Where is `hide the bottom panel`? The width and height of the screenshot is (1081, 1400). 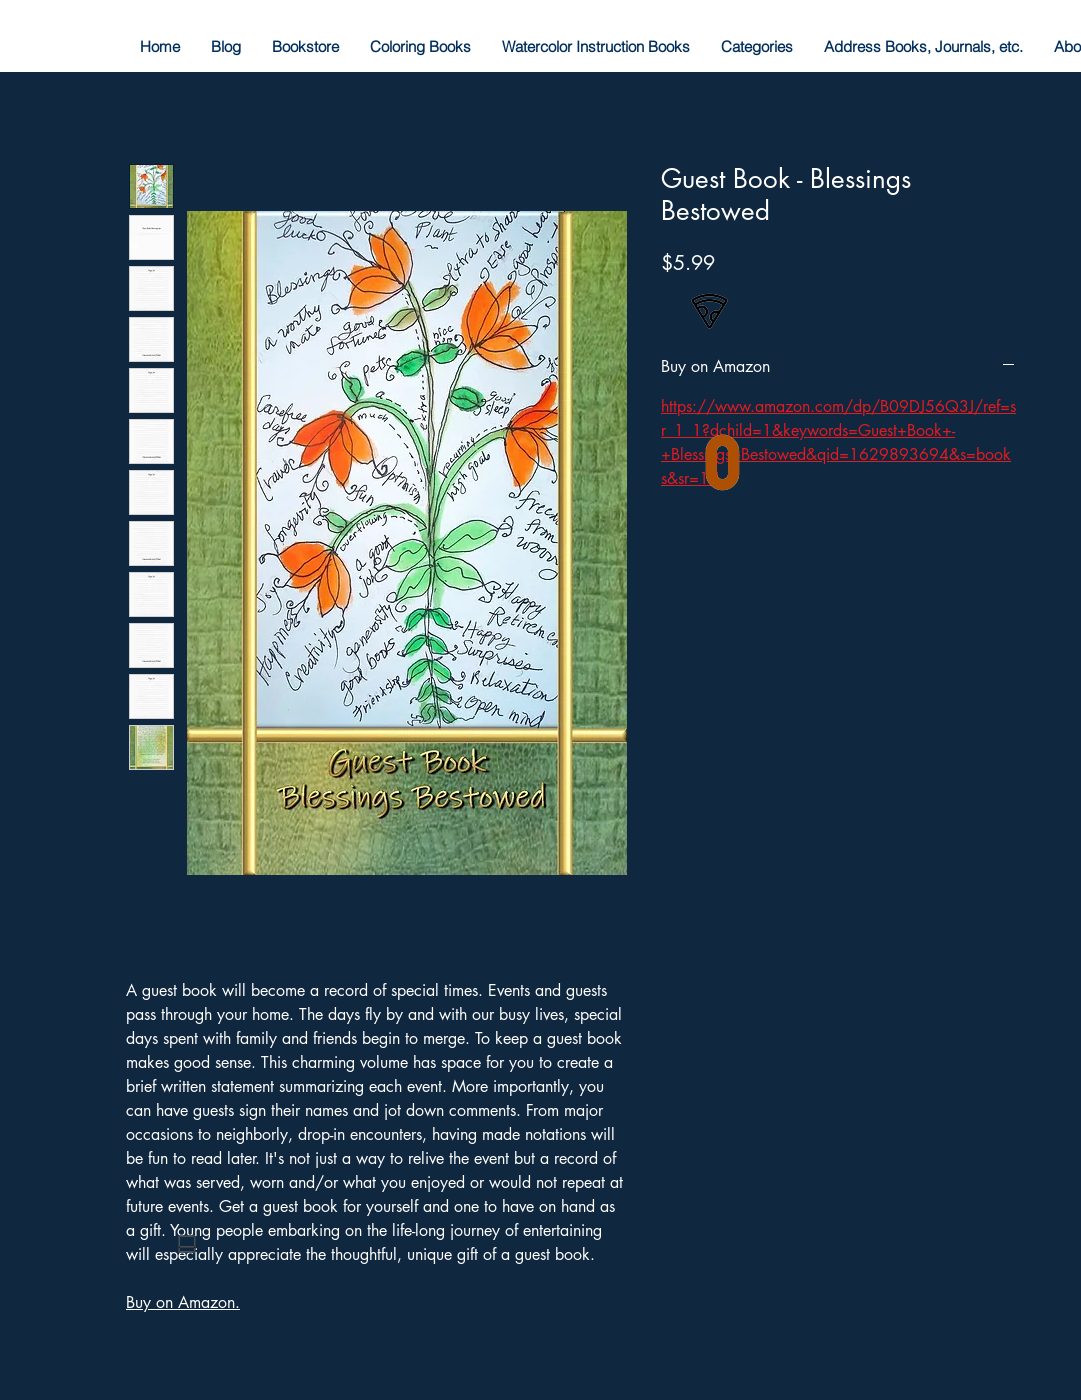 hide the bottom panel is located at coordinates (187, 1244).